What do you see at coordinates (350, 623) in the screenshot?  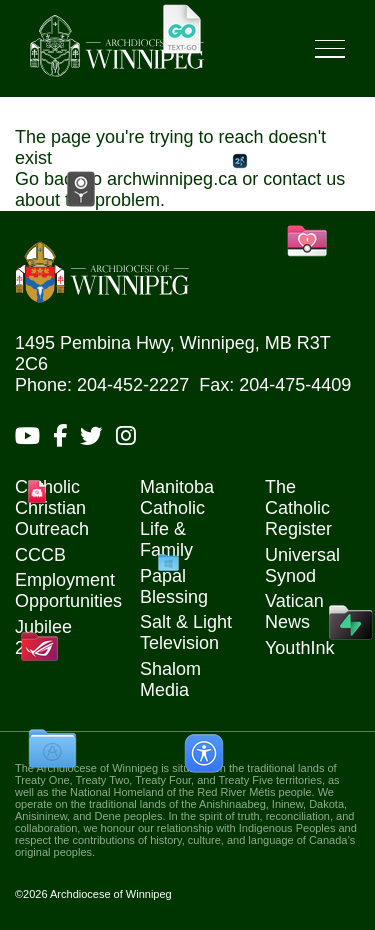 I see `open supabase project folder` at bounding box center [350, 623].